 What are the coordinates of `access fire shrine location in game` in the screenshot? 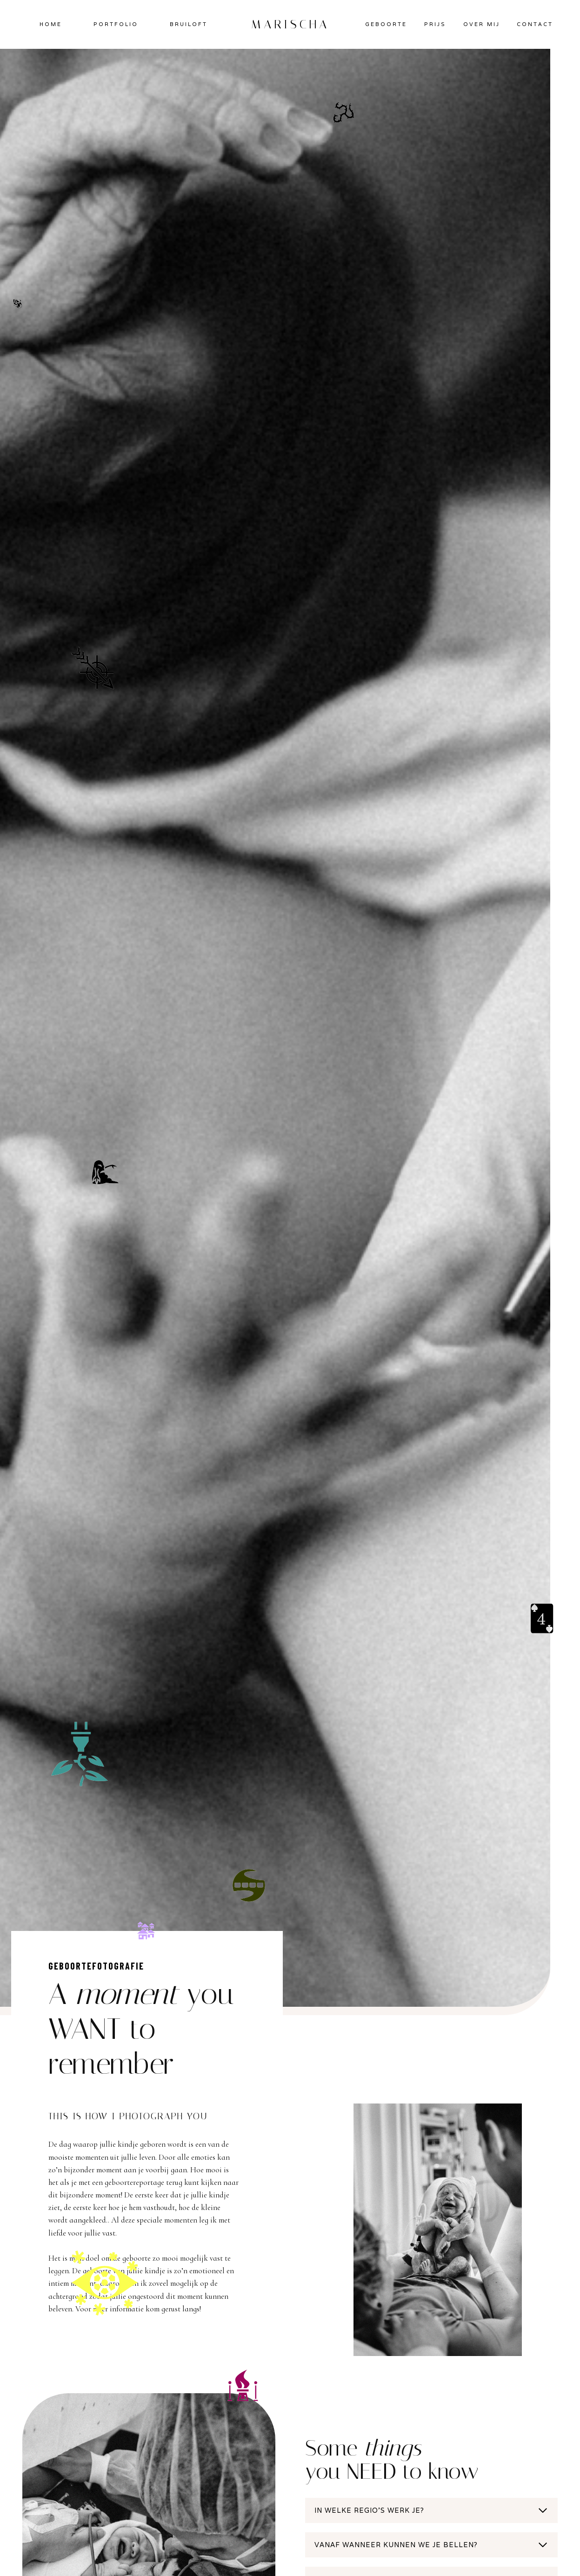 It's located at (243, 2385).